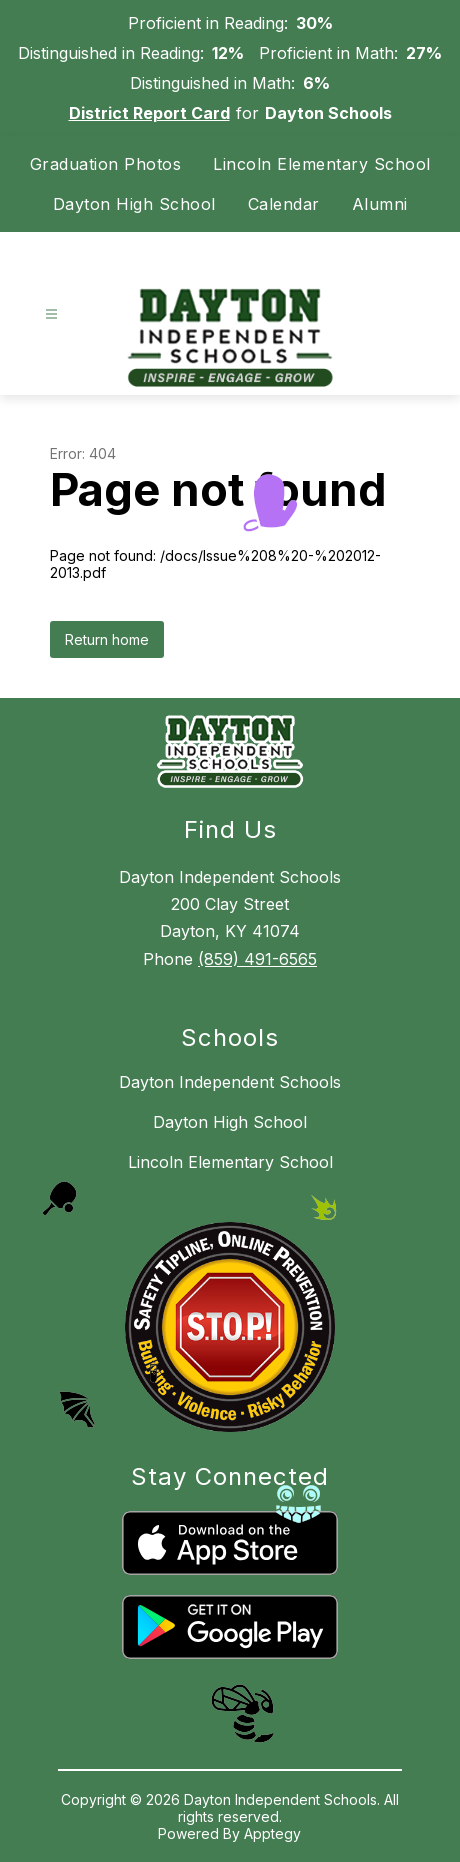 This screenshot has height=1862, width=460. Describe the element at coordinates (242, 1712) in the screenshot. I see `indicates a wasp or bee enemy type` at that location.